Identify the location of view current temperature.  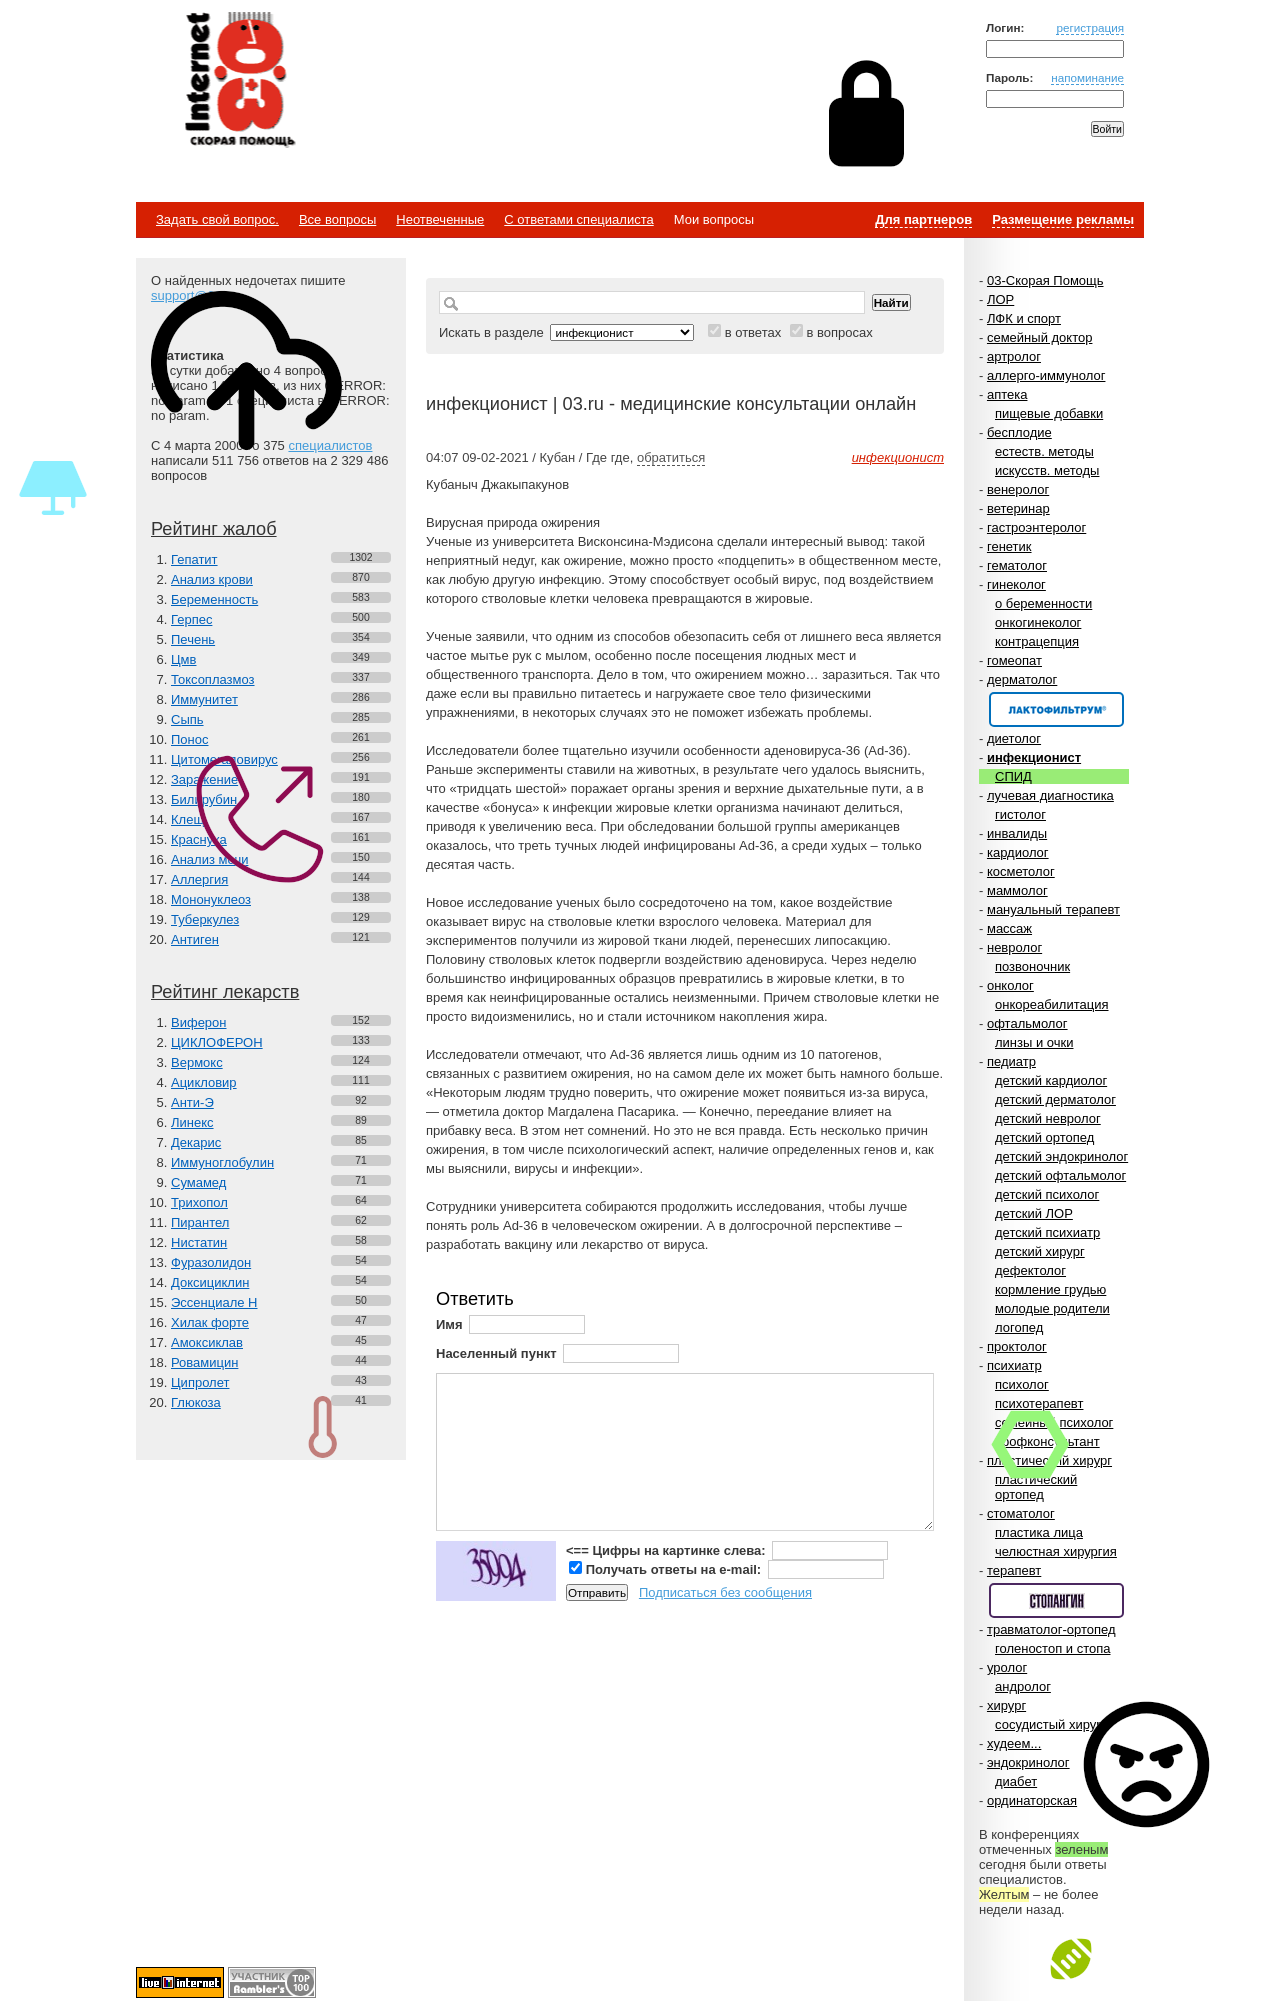
(324, 1427).